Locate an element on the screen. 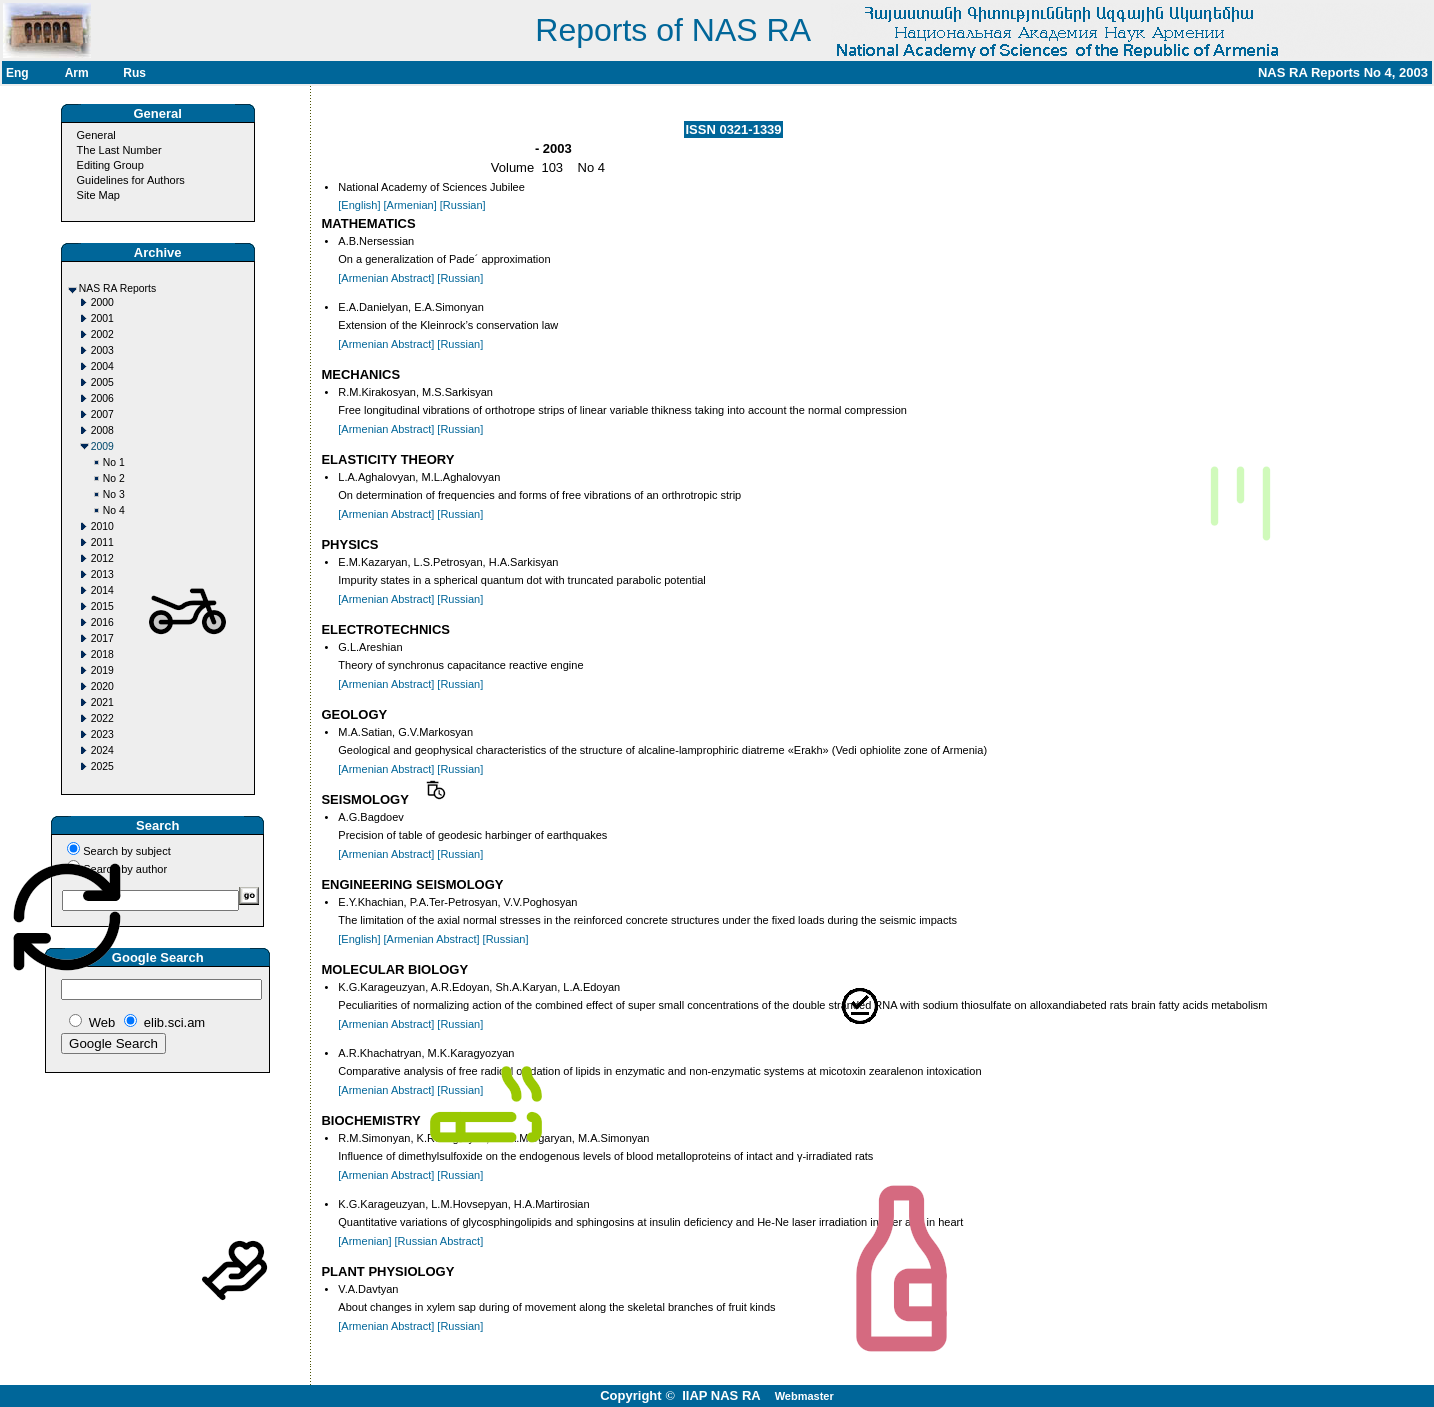 This screenshot has height=1407, width=1434. select motorcycle as vehicle type is located at coordinates (187, 612).